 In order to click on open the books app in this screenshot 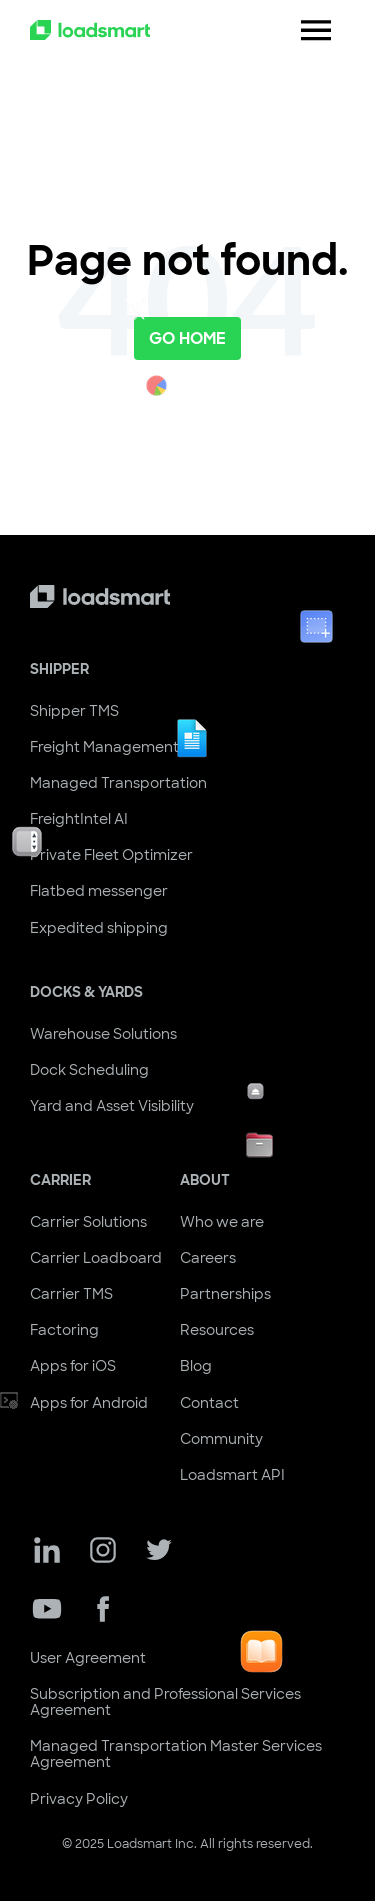, I will do `click(261, 1651)`.